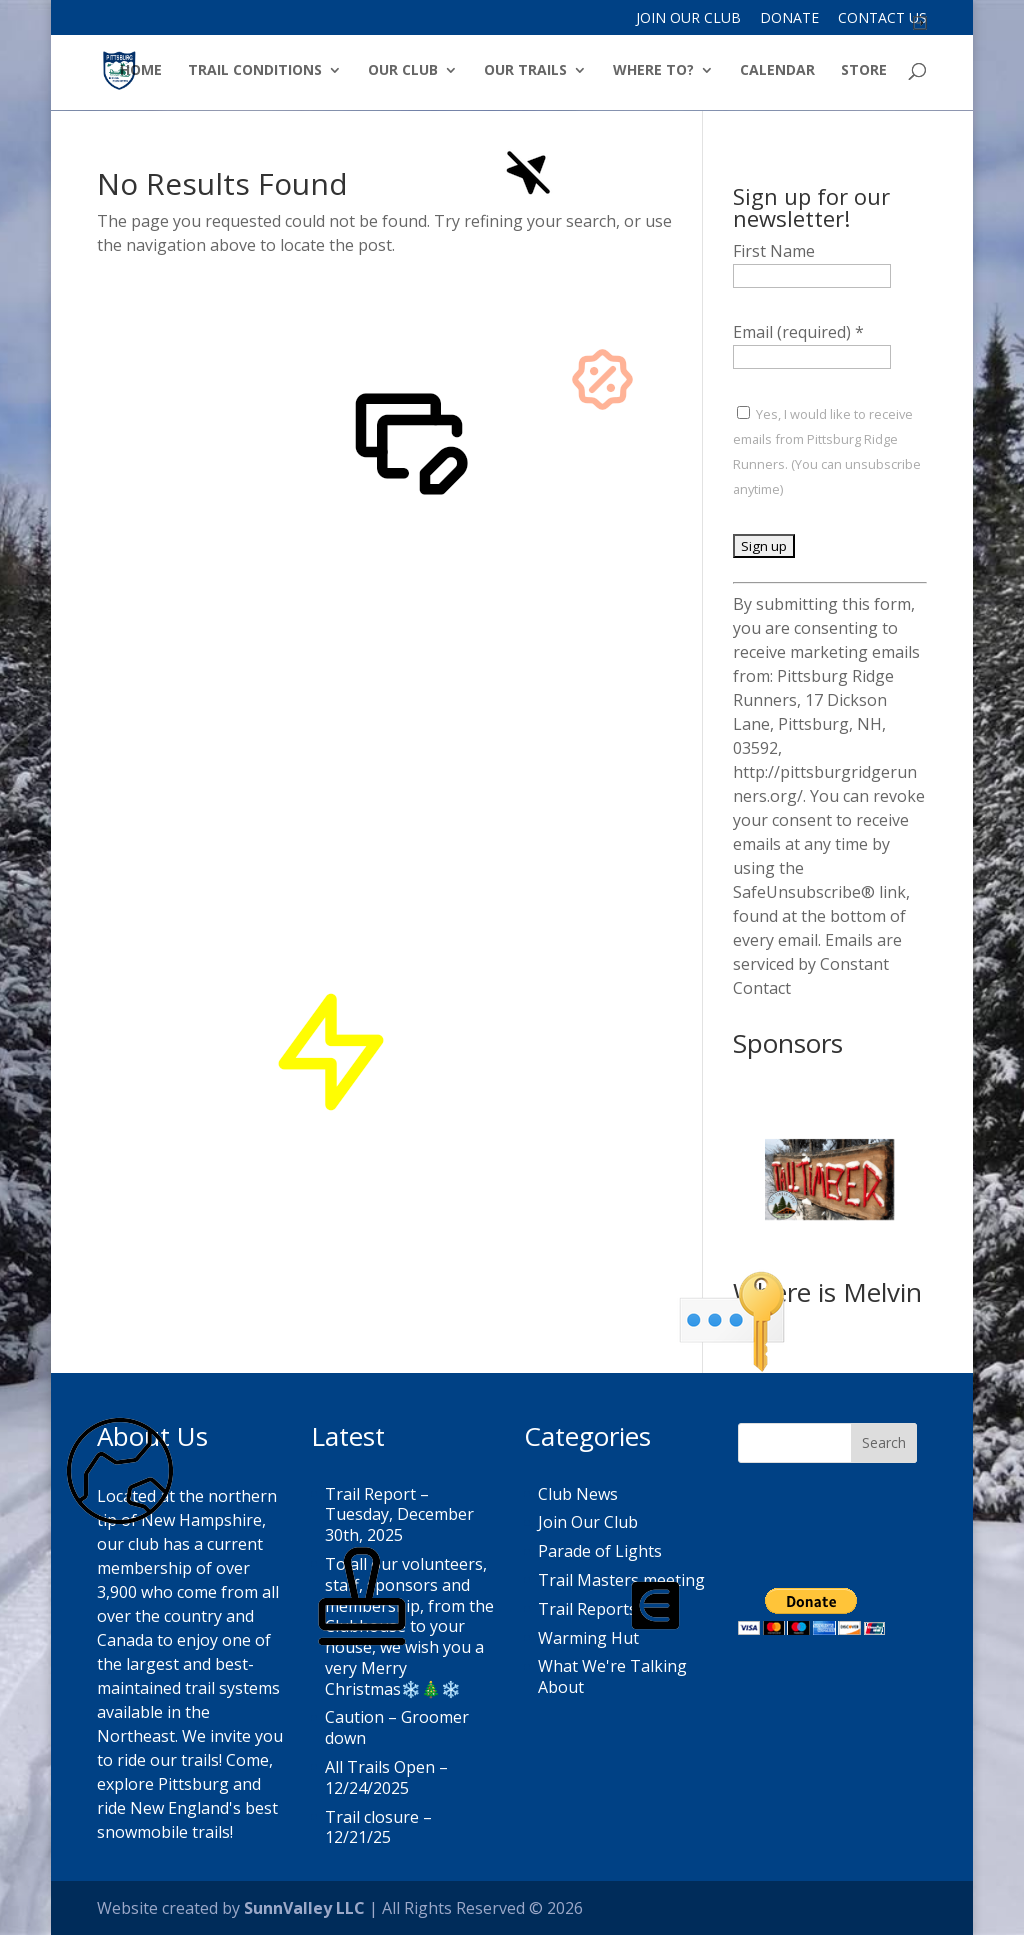 The width and height of the screenshot is (1024, 1935). I want to click on edit payment or cash transaction details, so click(409, 436).